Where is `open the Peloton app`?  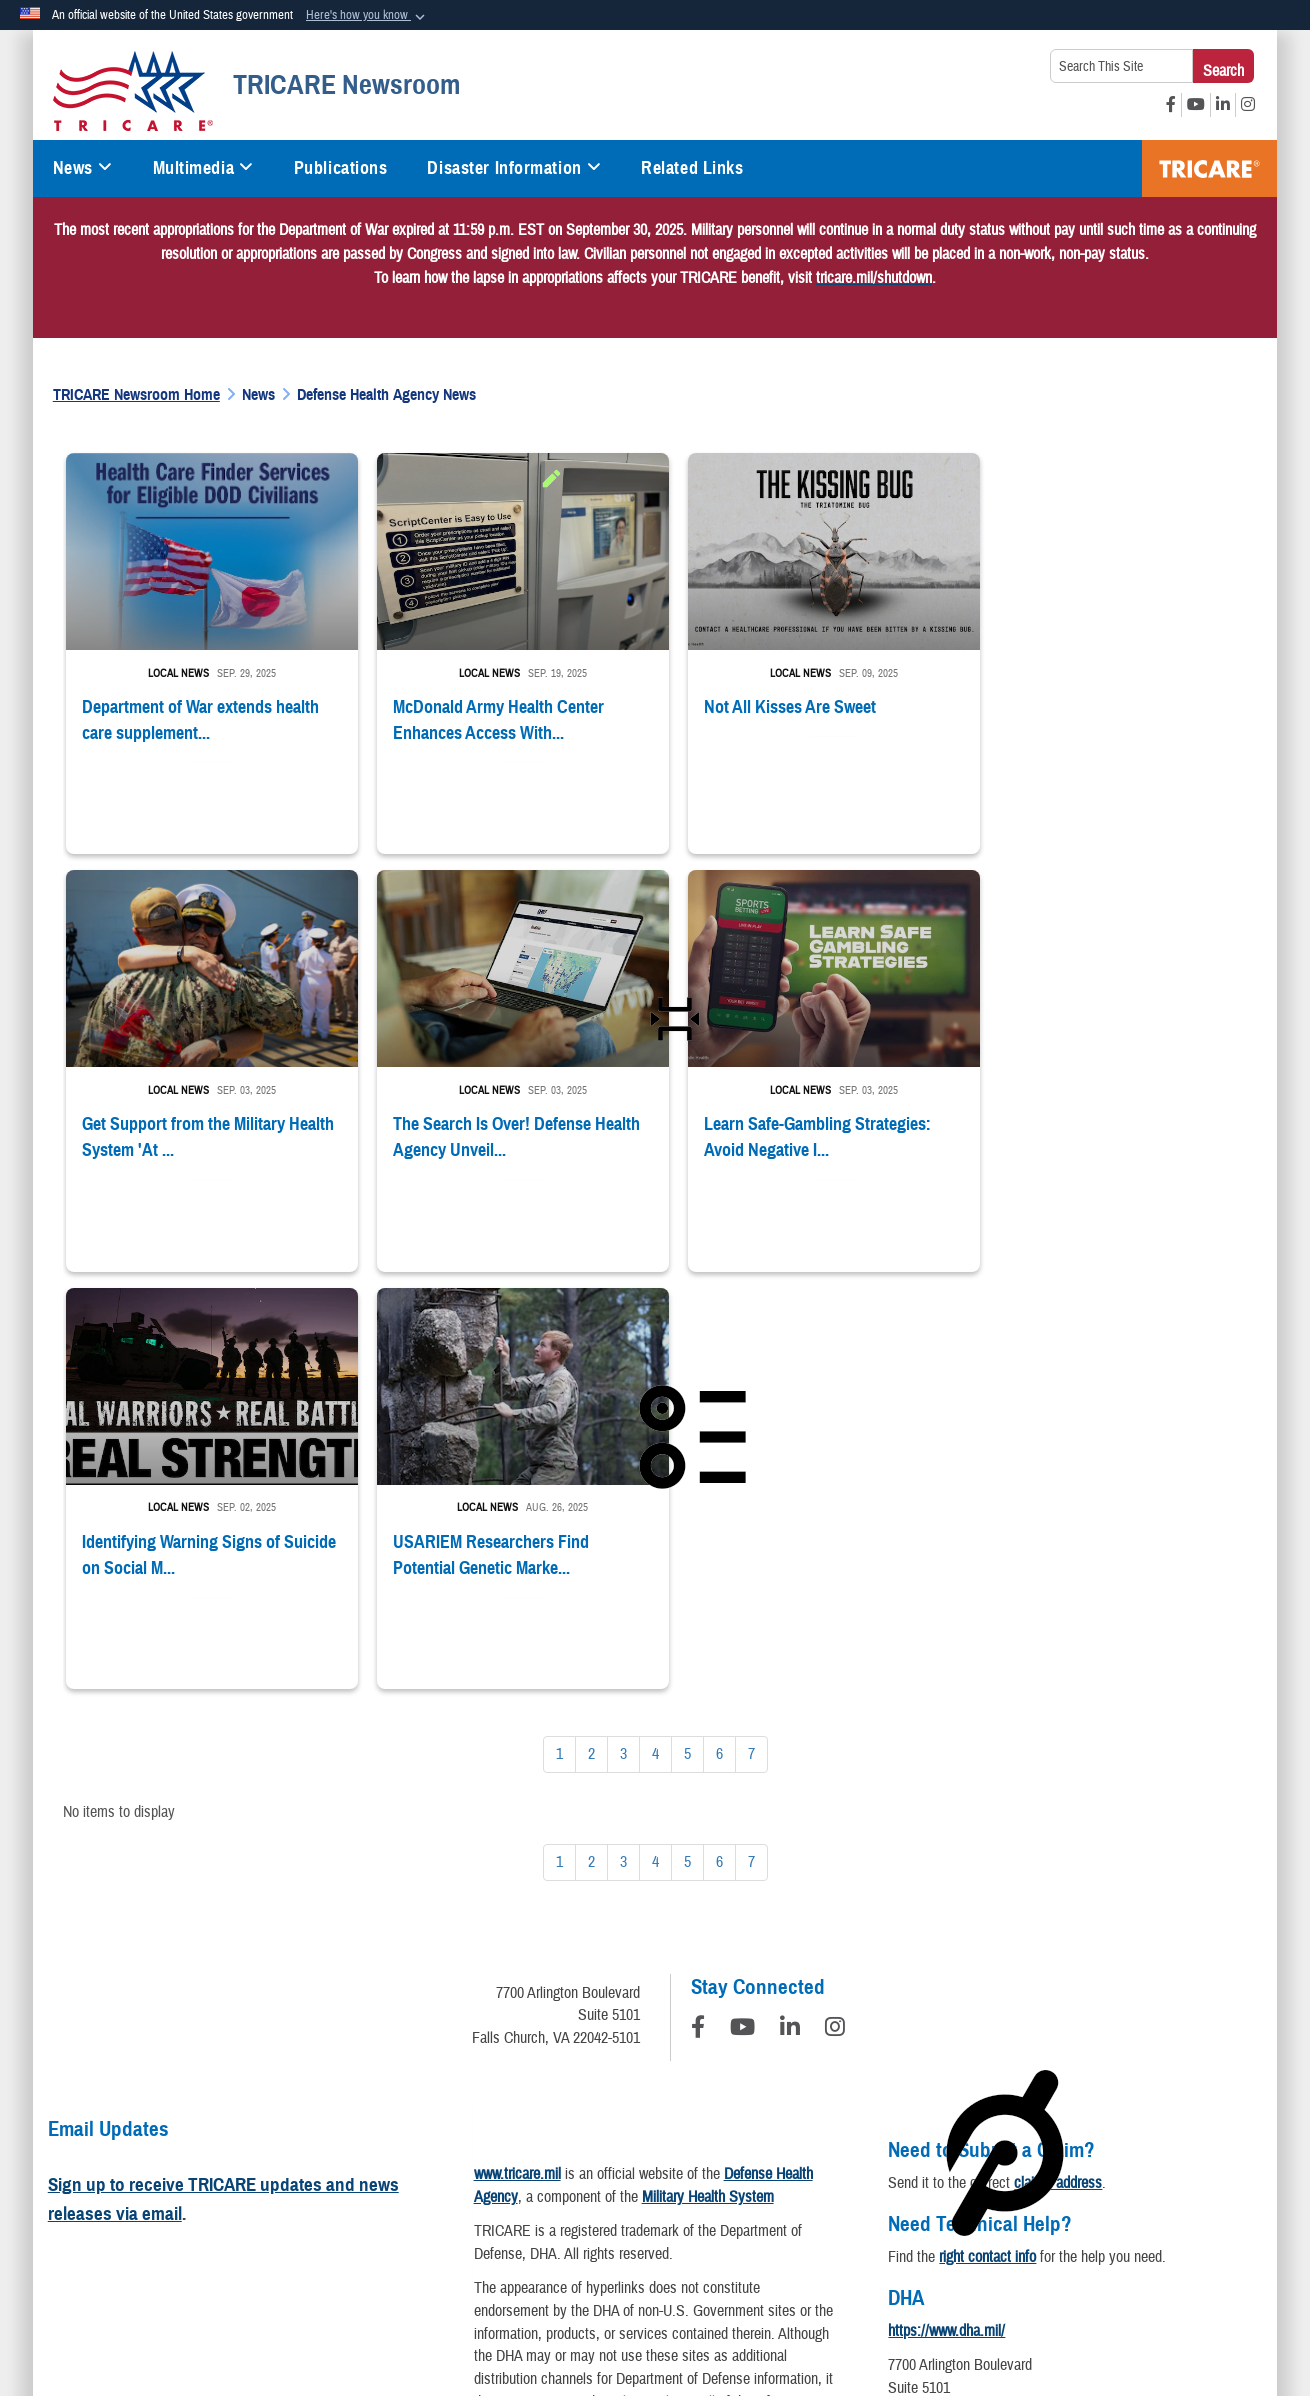 open the Peloton app is located at coordinates (1005, 2153).